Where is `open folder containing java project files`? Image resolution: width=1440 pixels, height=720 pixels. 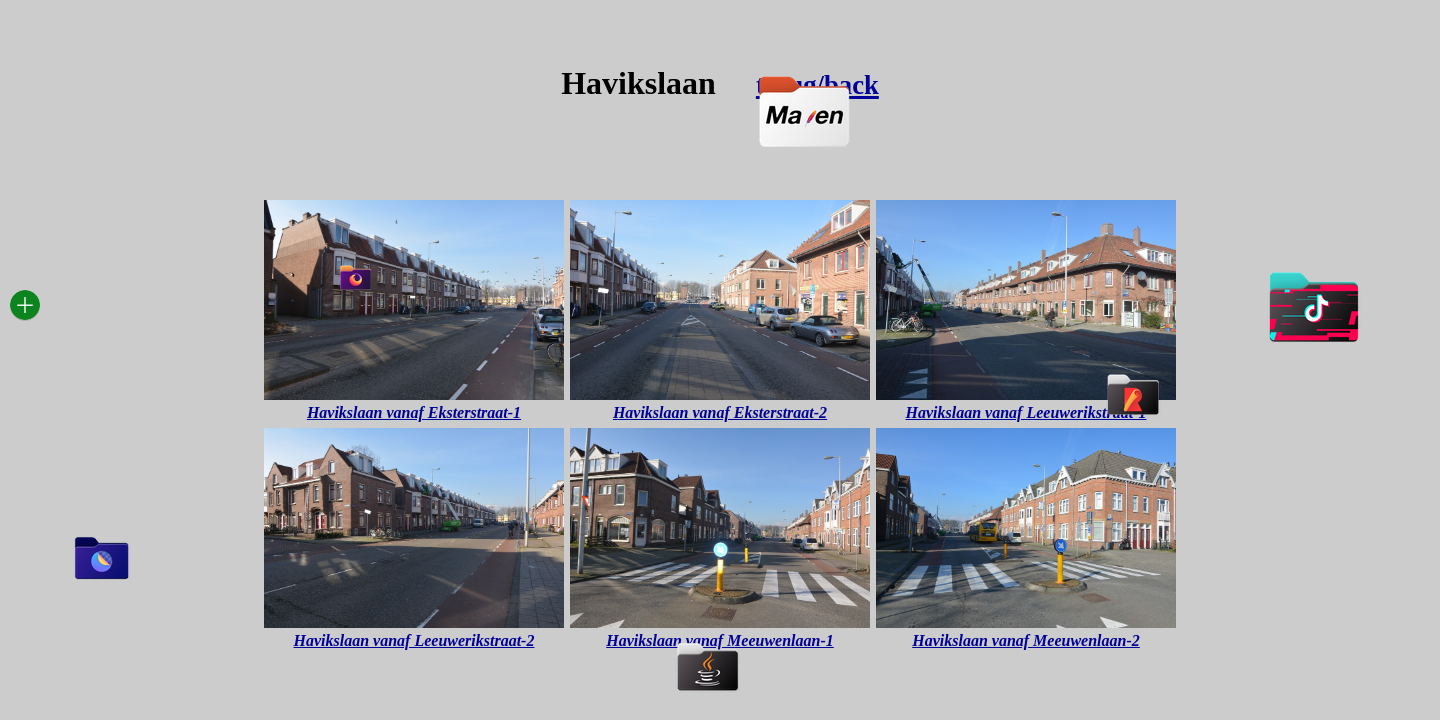 open folder containing java project files is located at coordinates (707, 668).